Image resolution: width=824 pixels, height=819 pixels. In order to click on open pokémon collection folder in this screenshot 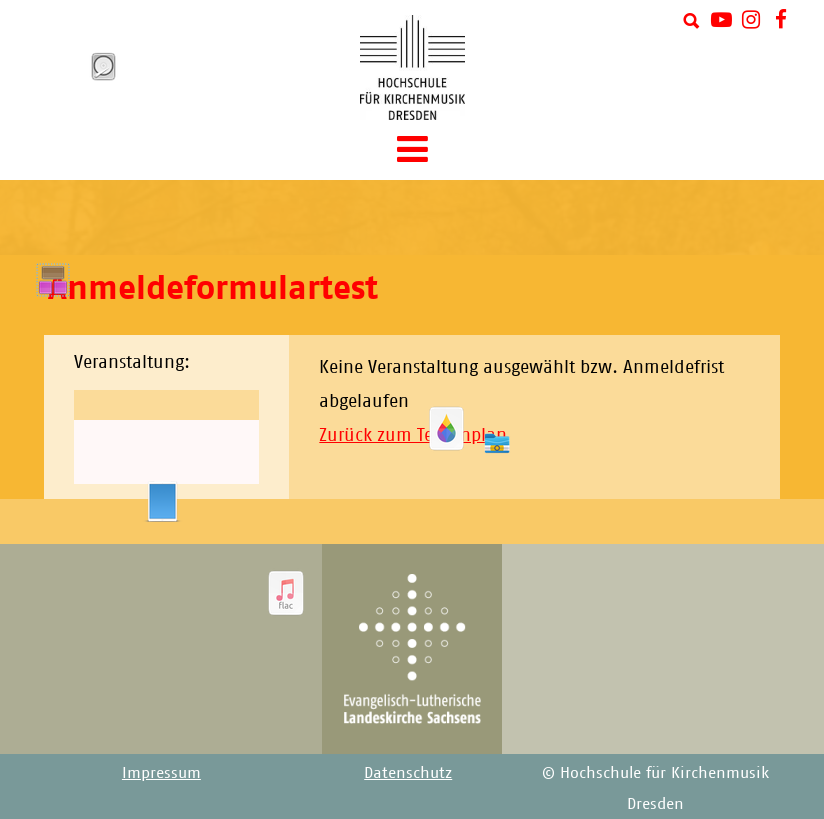, I will do `click(497, 444)`.